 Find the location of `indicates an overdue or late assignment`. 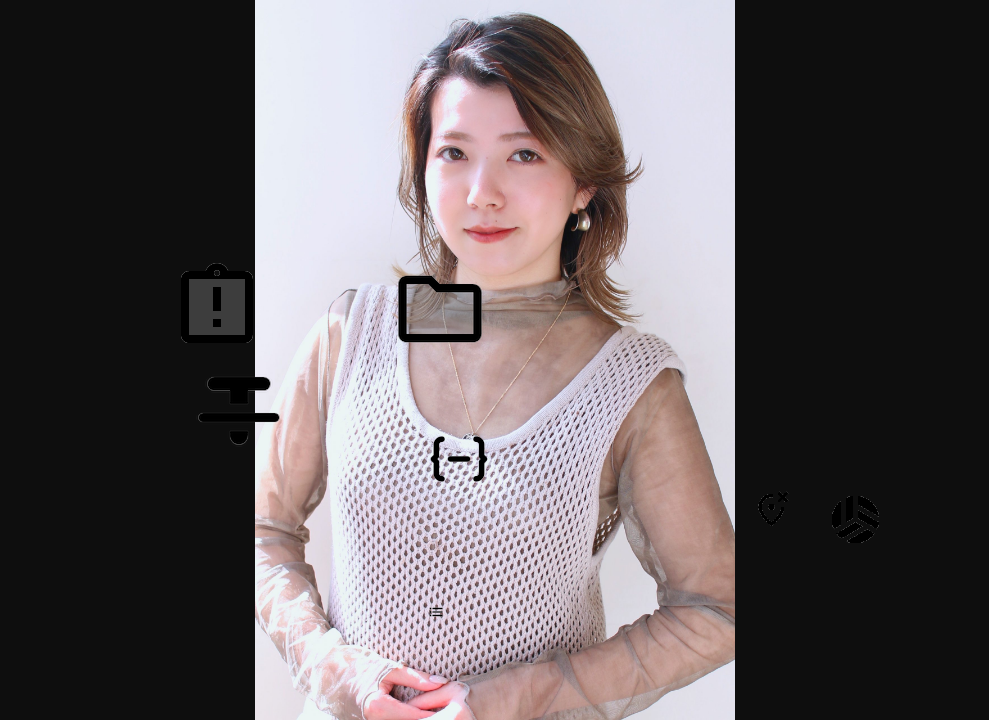

indicates an overdue or late assignment is located at coordinates (217, 307).